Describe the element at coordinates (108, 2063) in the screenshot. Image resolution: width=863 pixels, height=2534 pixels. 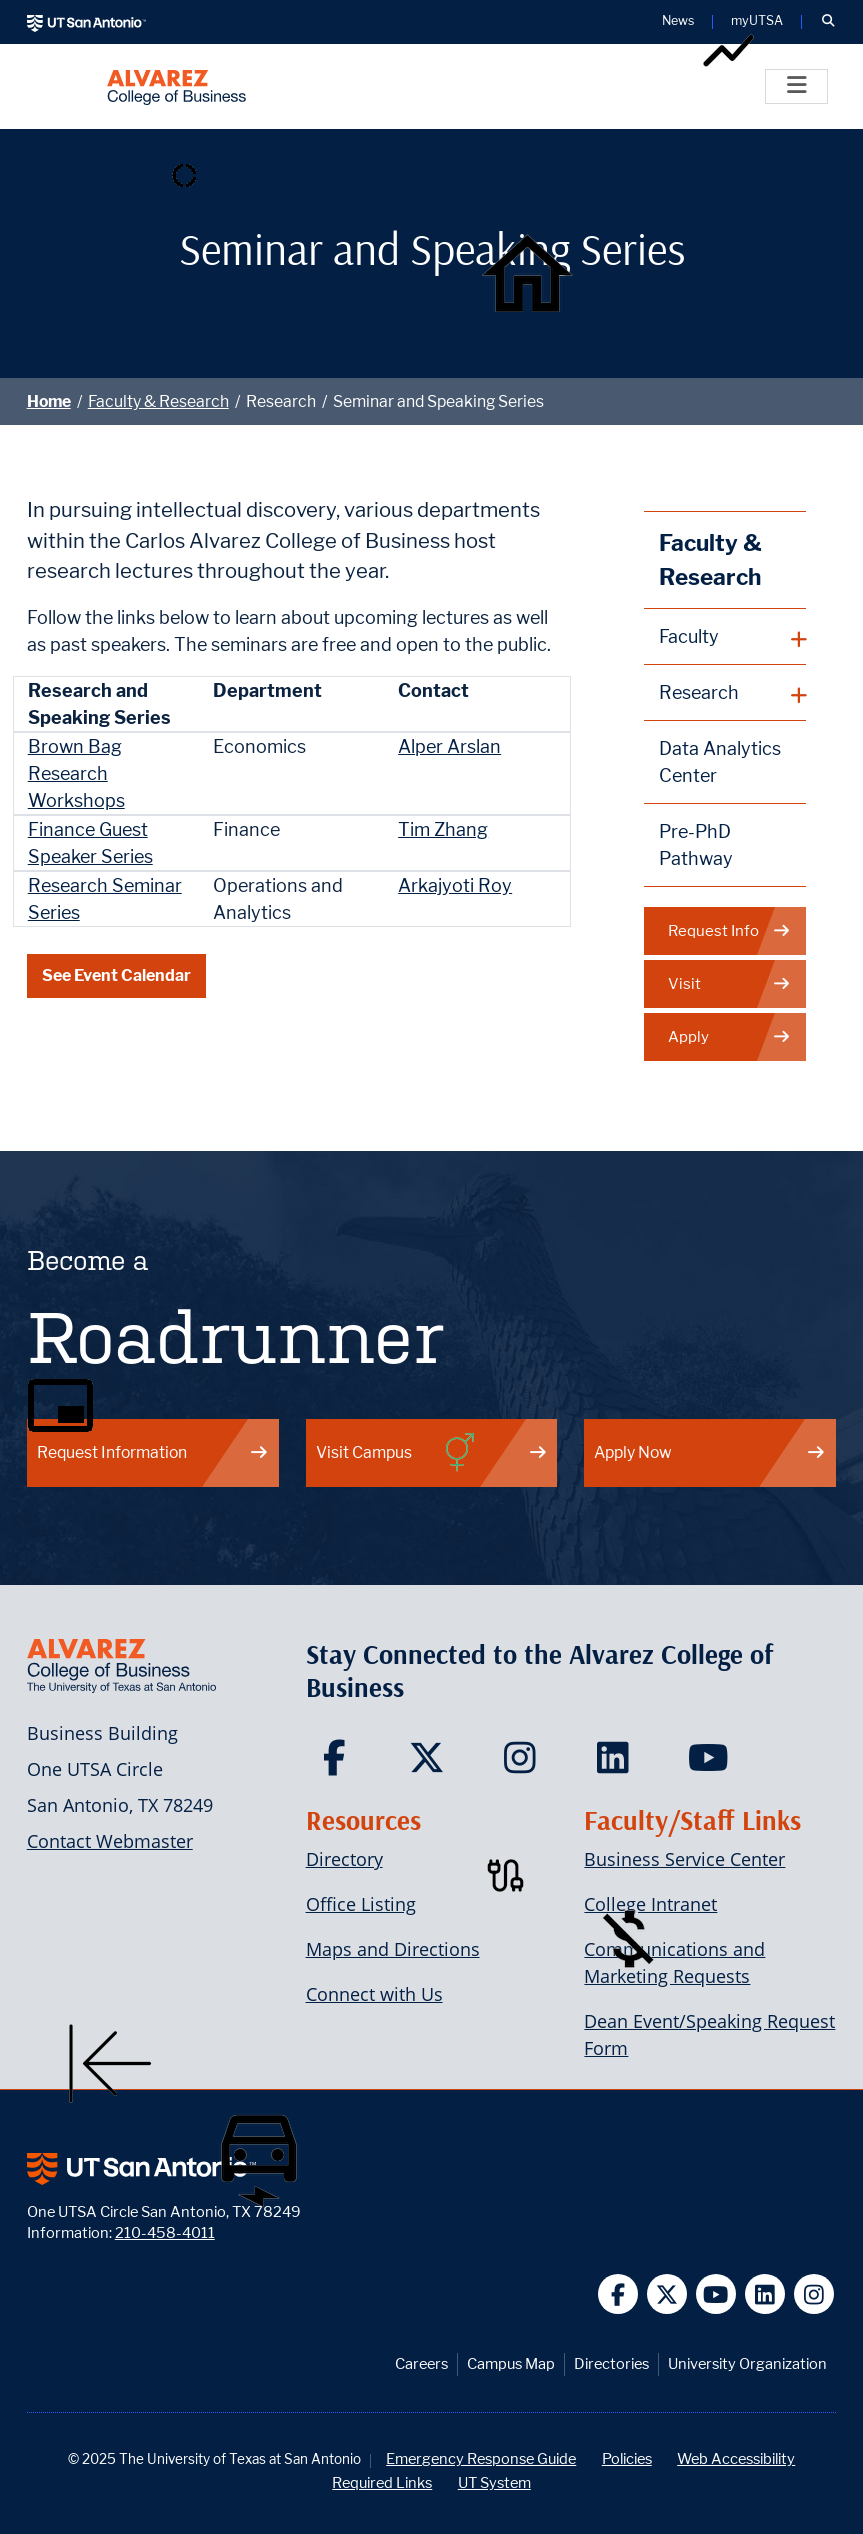
I see `navigate to the beginning or first item` at that location.